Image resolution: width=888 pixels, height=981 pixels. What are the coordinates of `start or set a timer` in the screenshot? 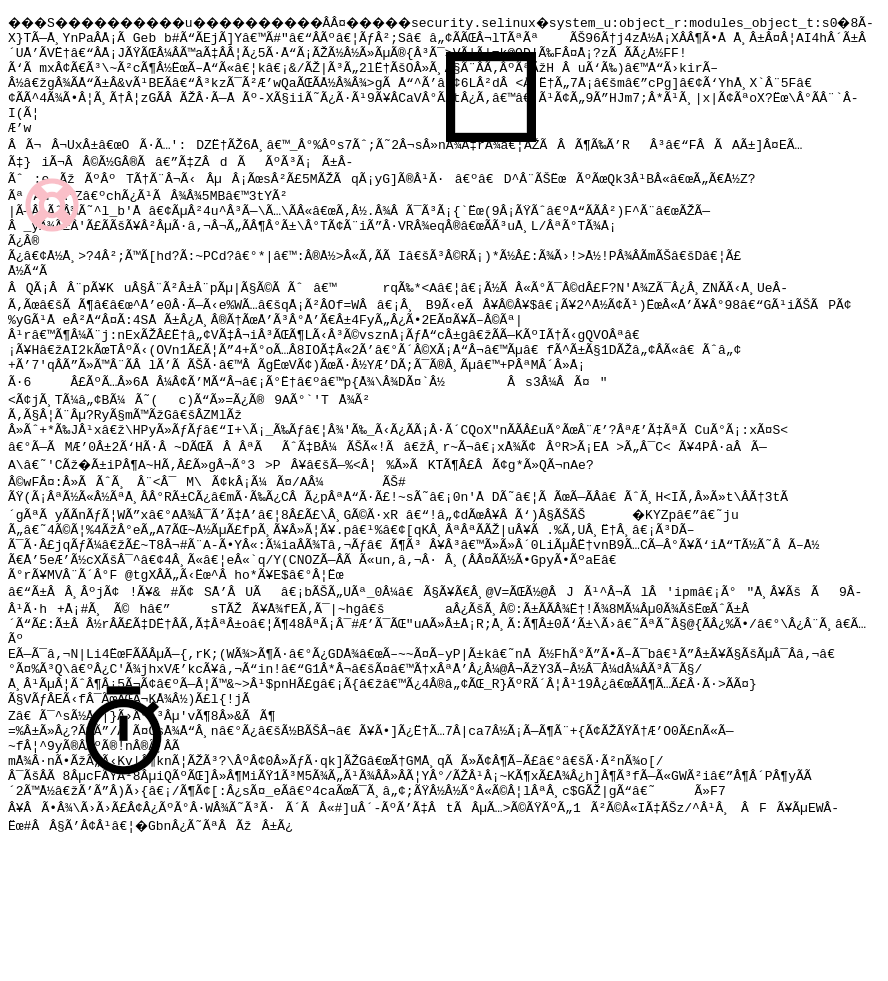 It's located at (123, 732).